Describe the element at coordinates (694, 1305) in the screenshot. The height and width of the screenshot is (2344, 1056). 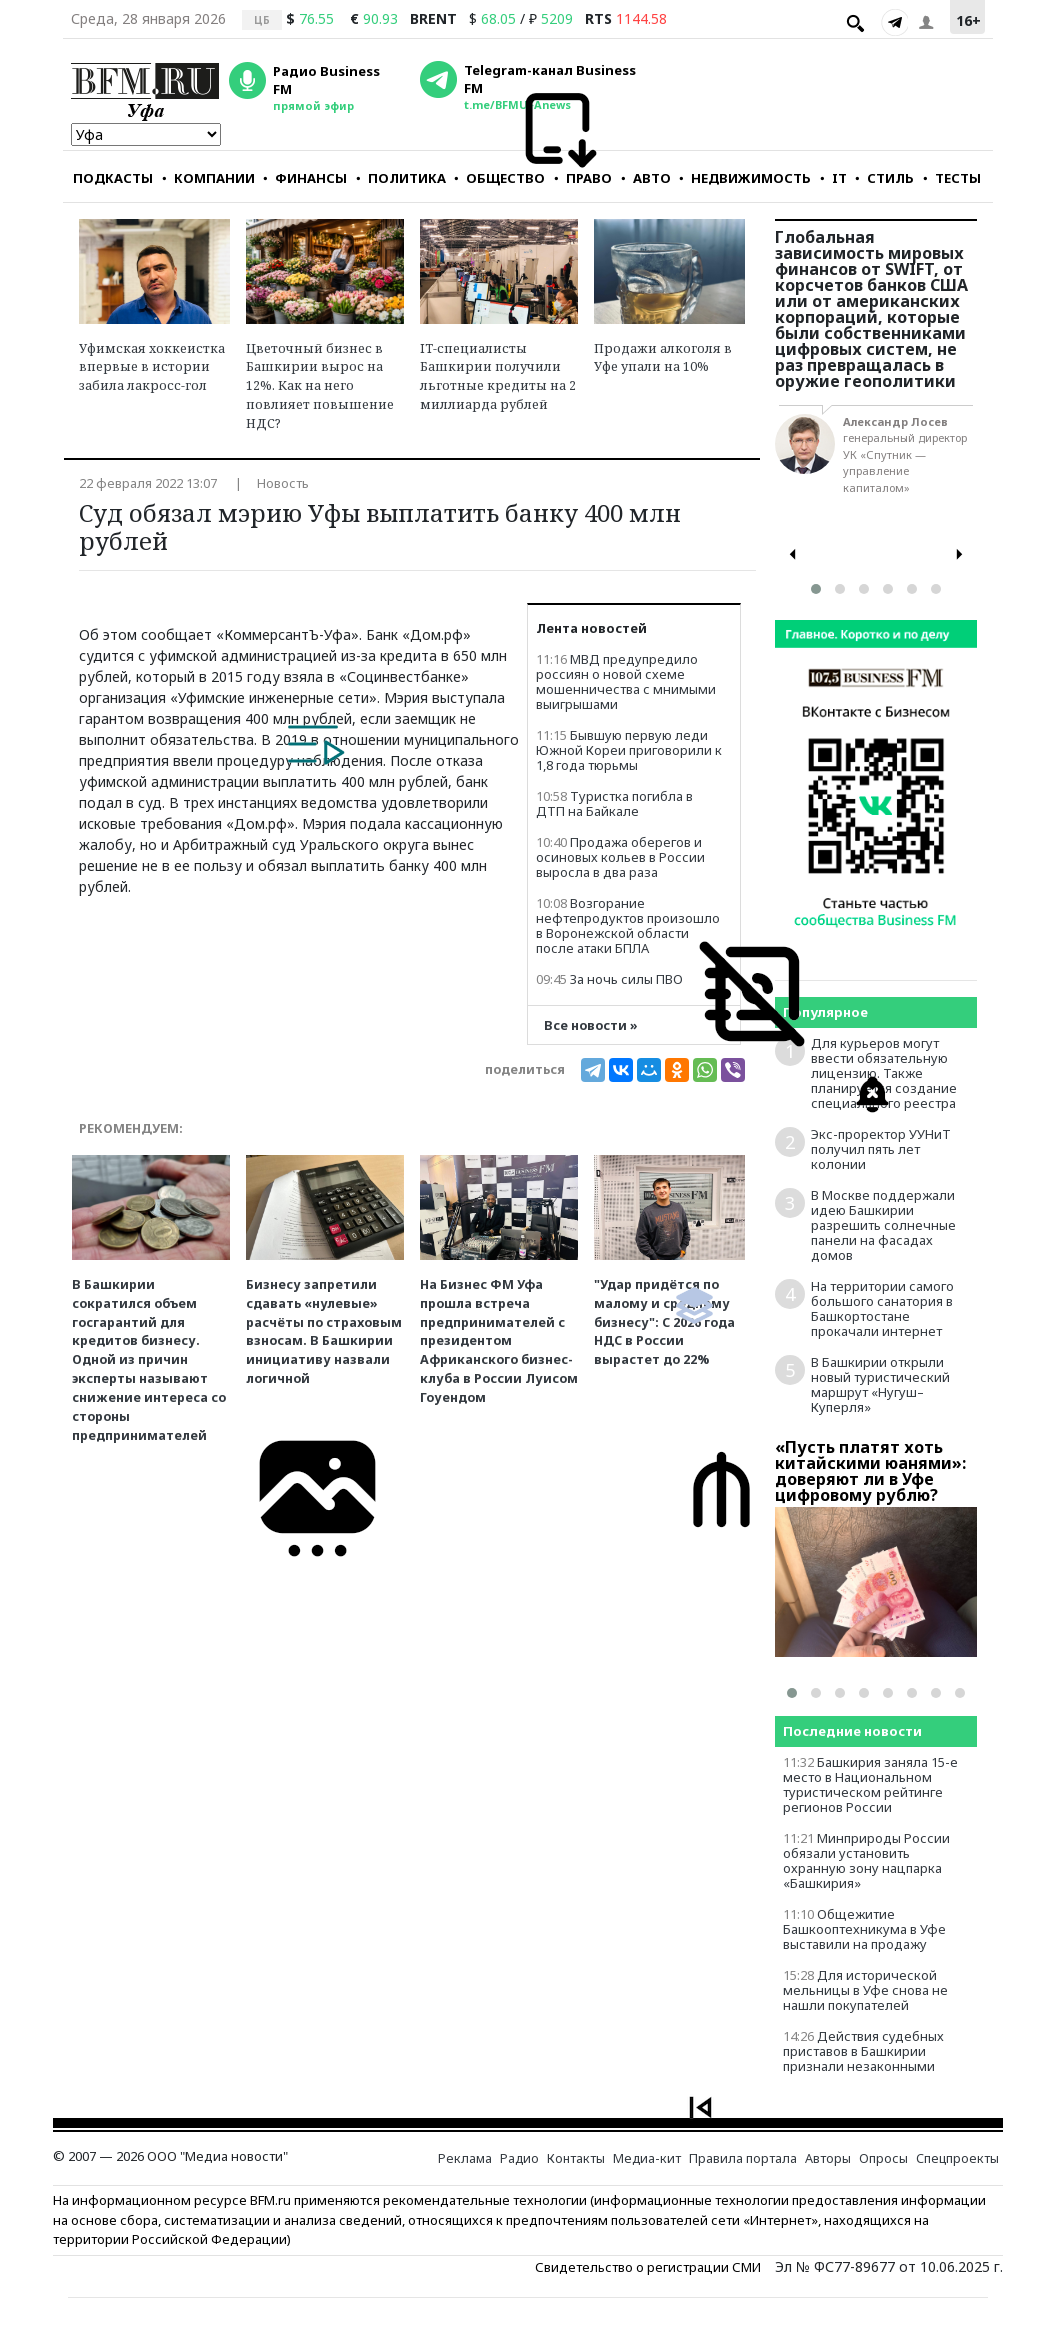
I see `view front layer of a stack` at that location.